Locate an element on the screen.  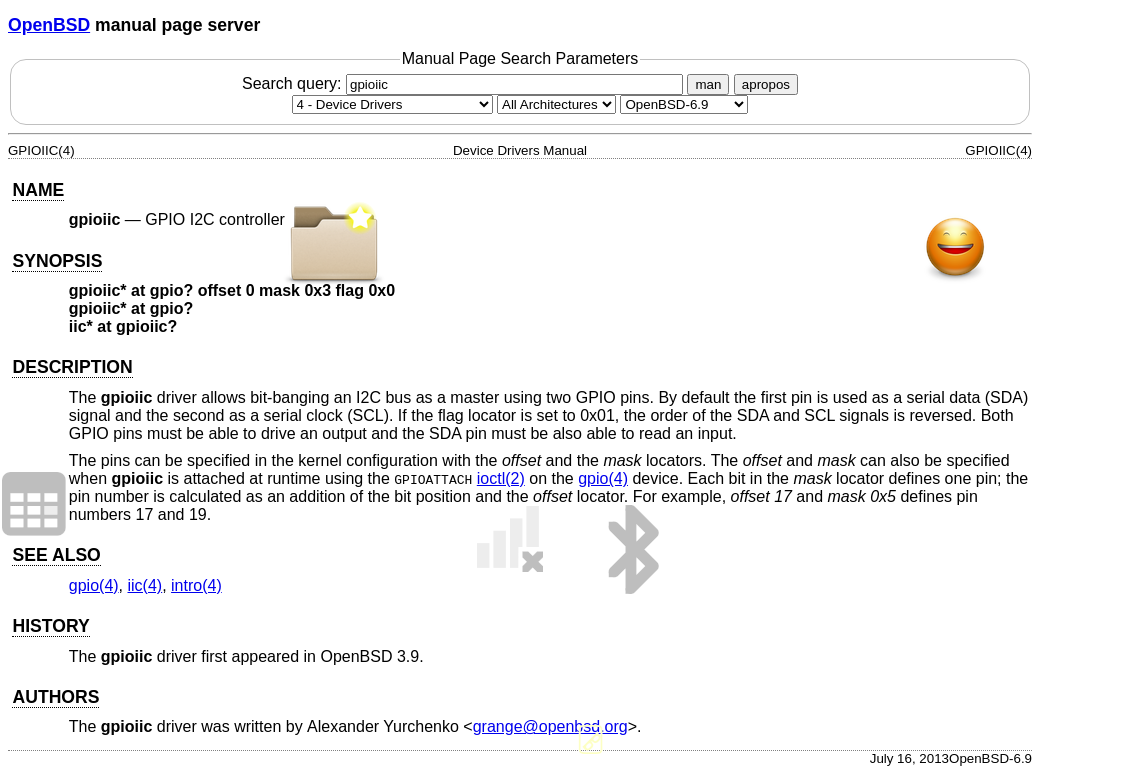
open the documents app is located at coordinates (591, 739).